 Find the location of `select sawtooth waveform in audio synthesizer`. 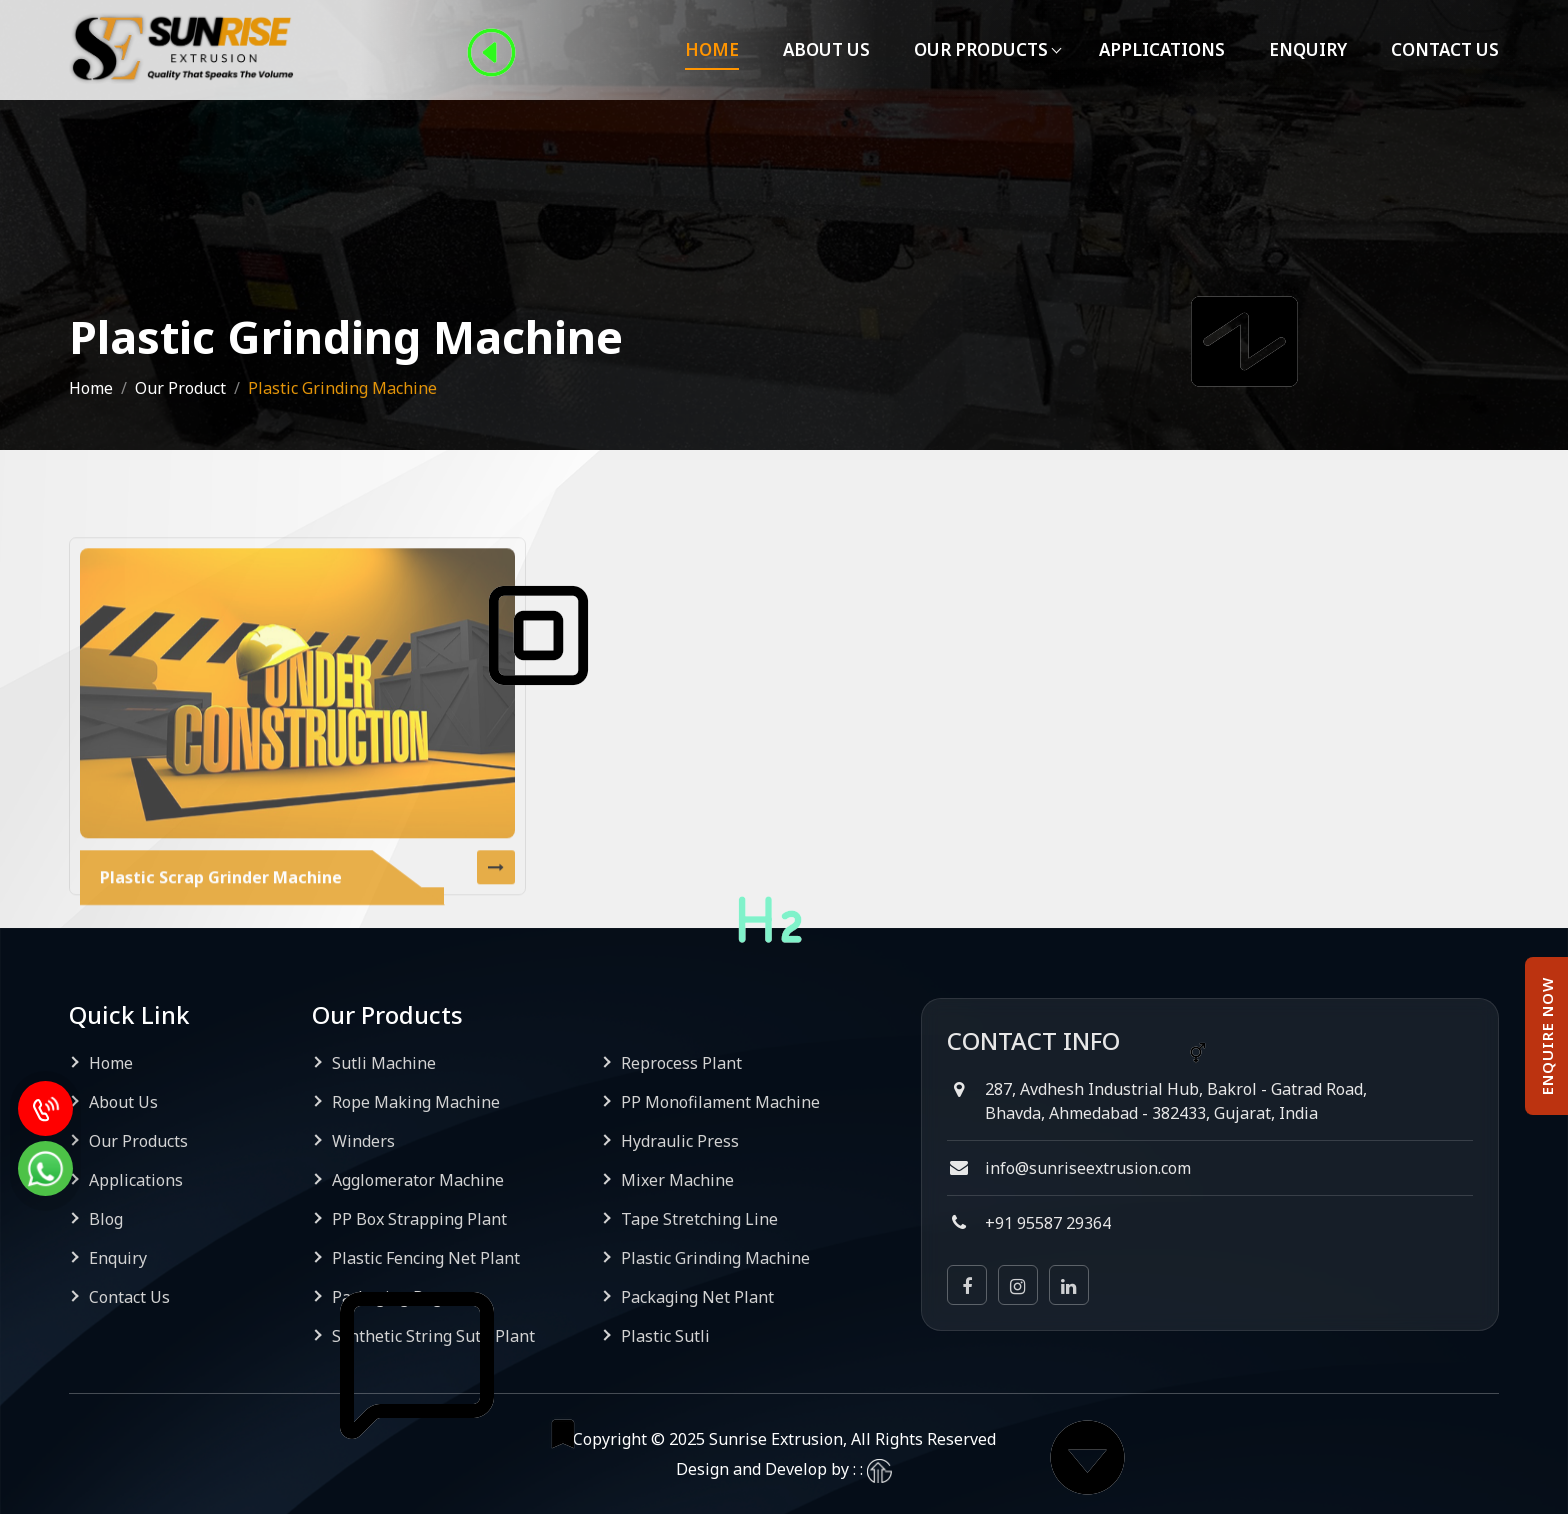

select sawtooth waveform in audio synthesizer is located at coordinates (1244, 341).